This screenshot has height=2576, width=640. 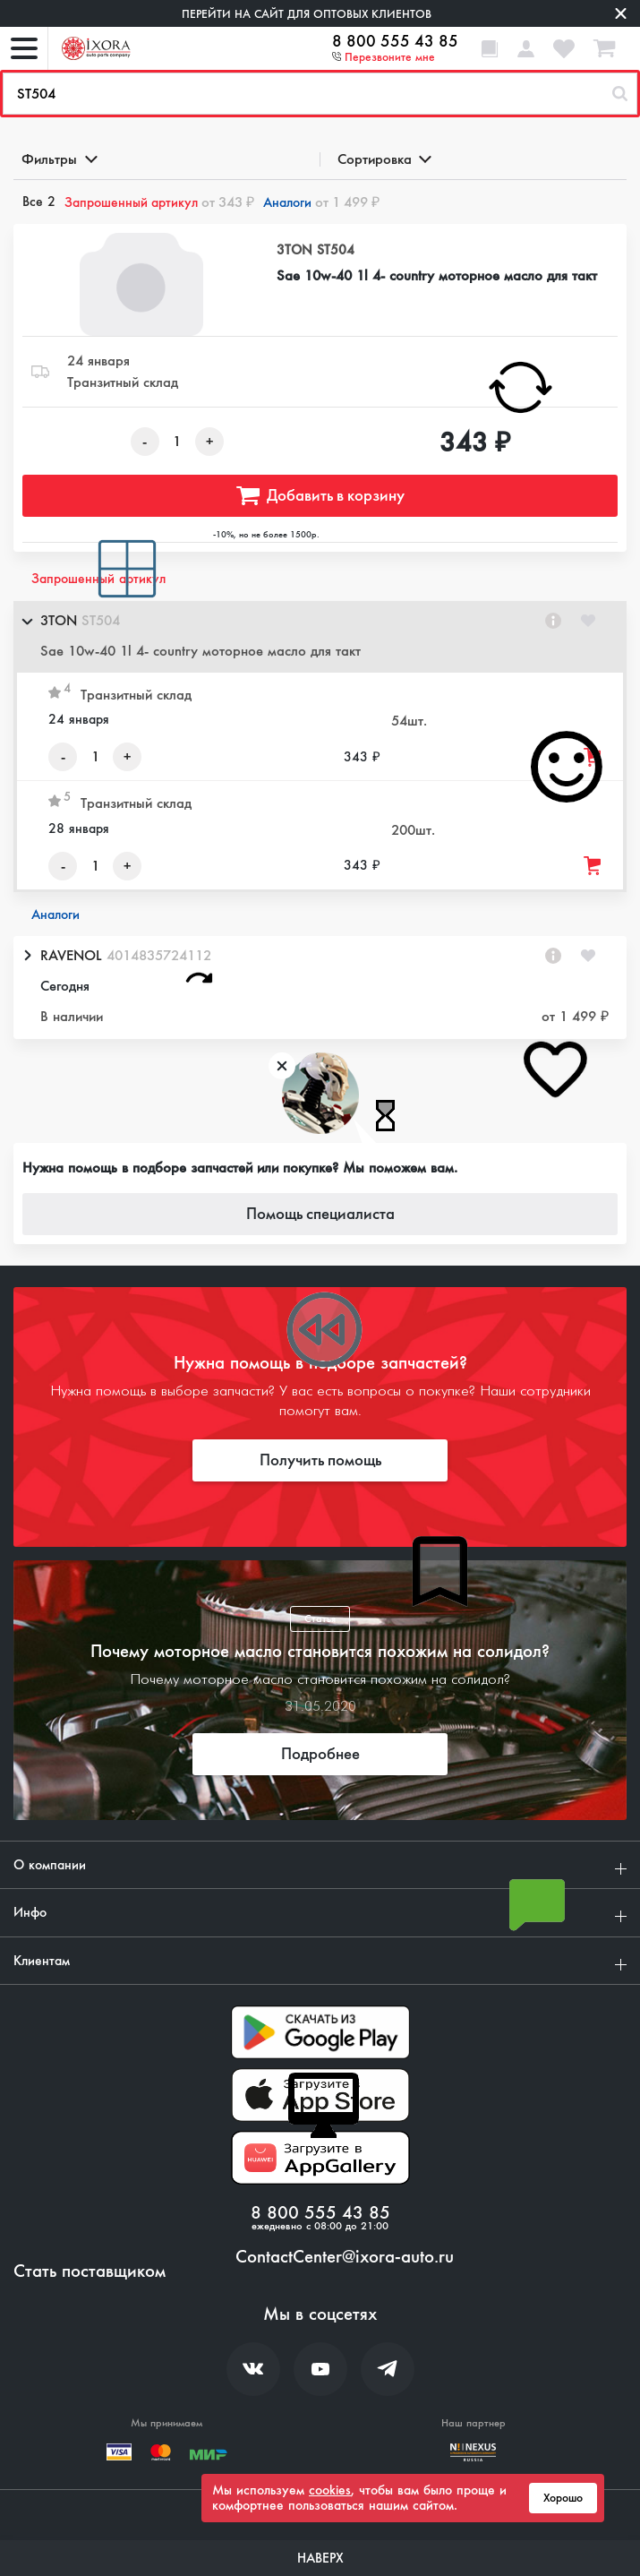 I want to click on switch to grid view, so click(x=127, y=569).